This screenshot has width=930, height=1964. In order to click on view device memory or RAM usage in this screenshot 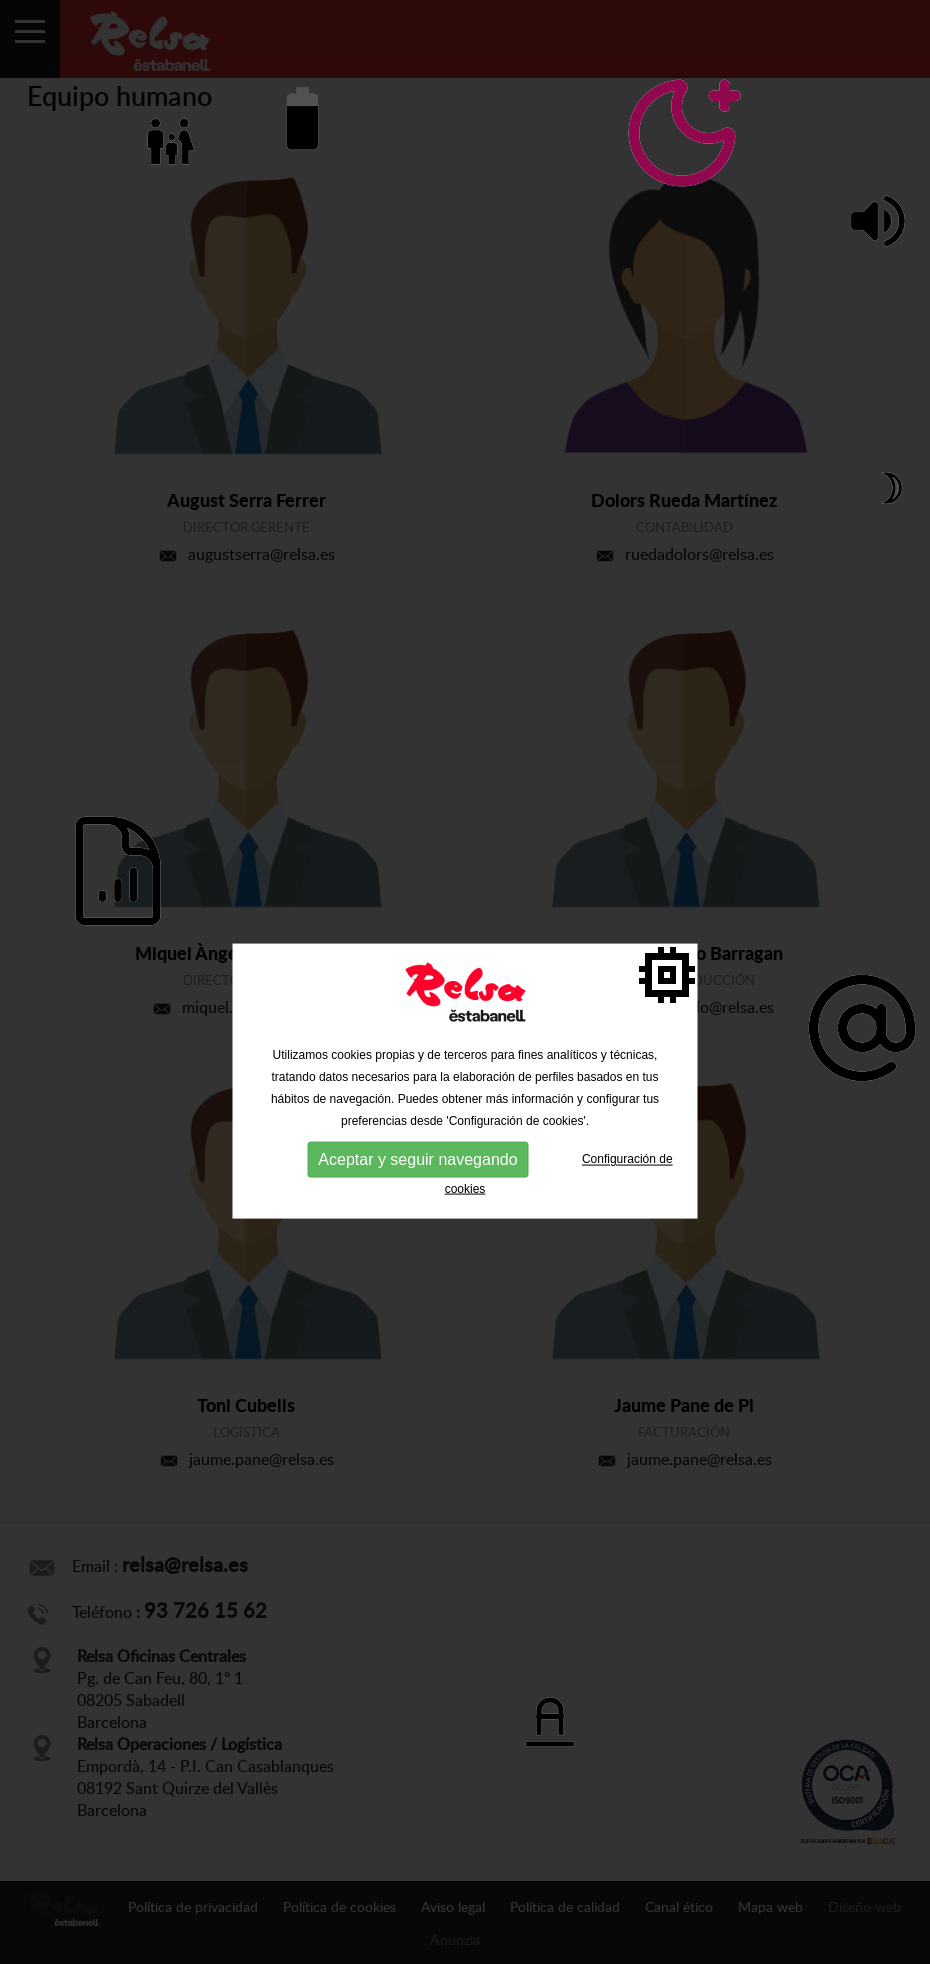, I will do `click(667, 975)`.